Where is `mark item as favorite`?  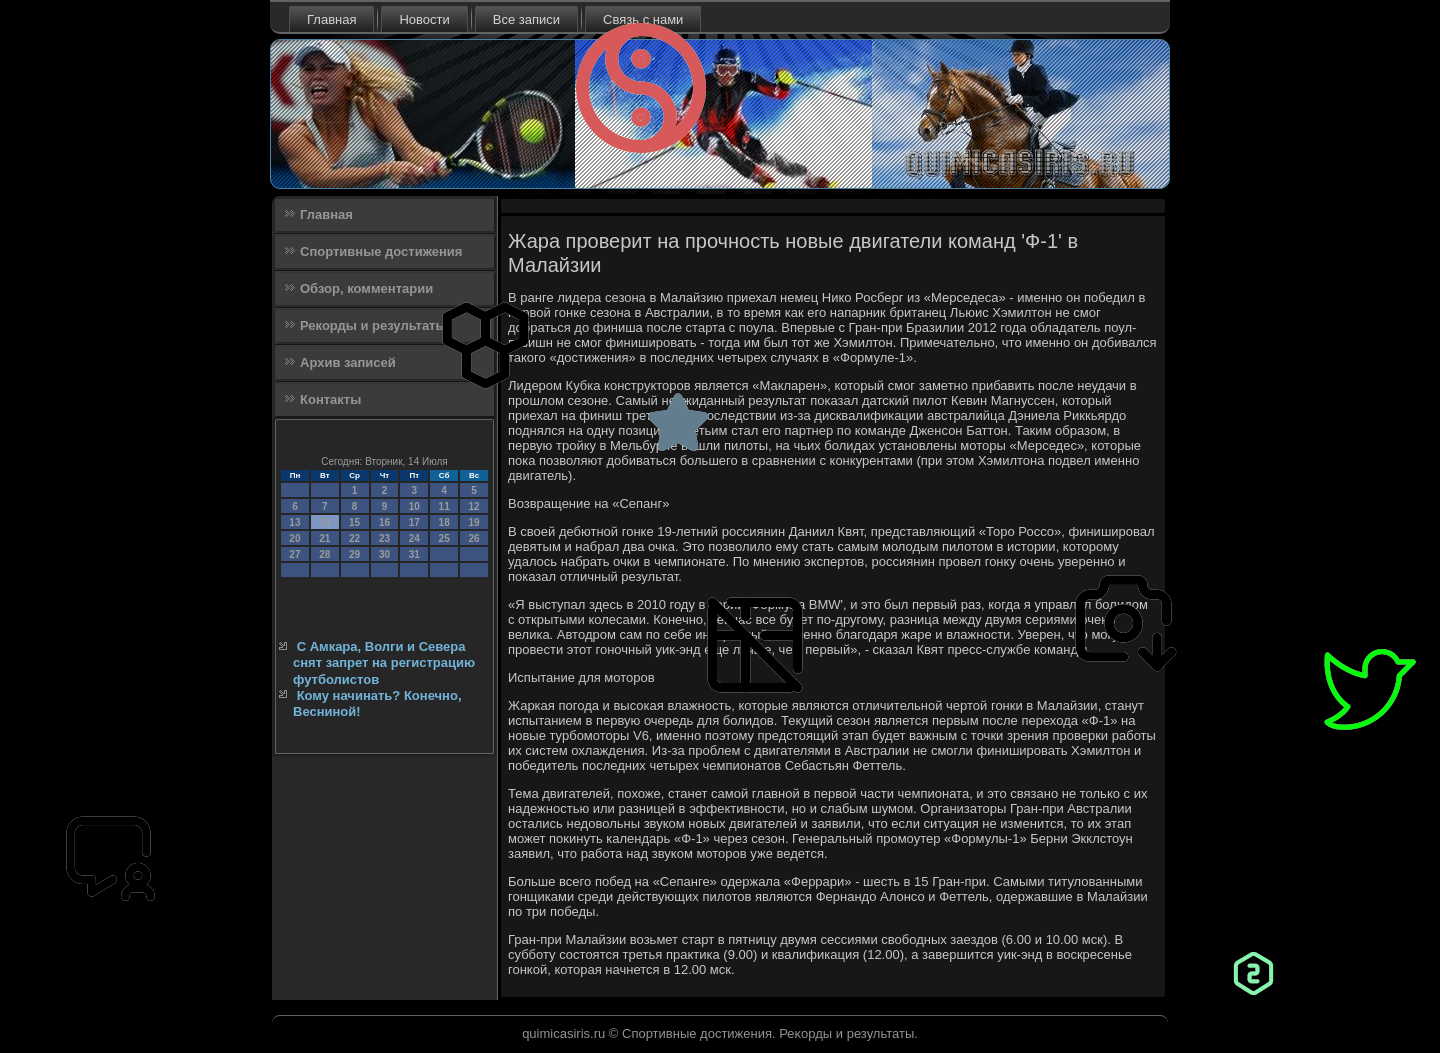
mark item as favorite is located at coordinates (678, 423).